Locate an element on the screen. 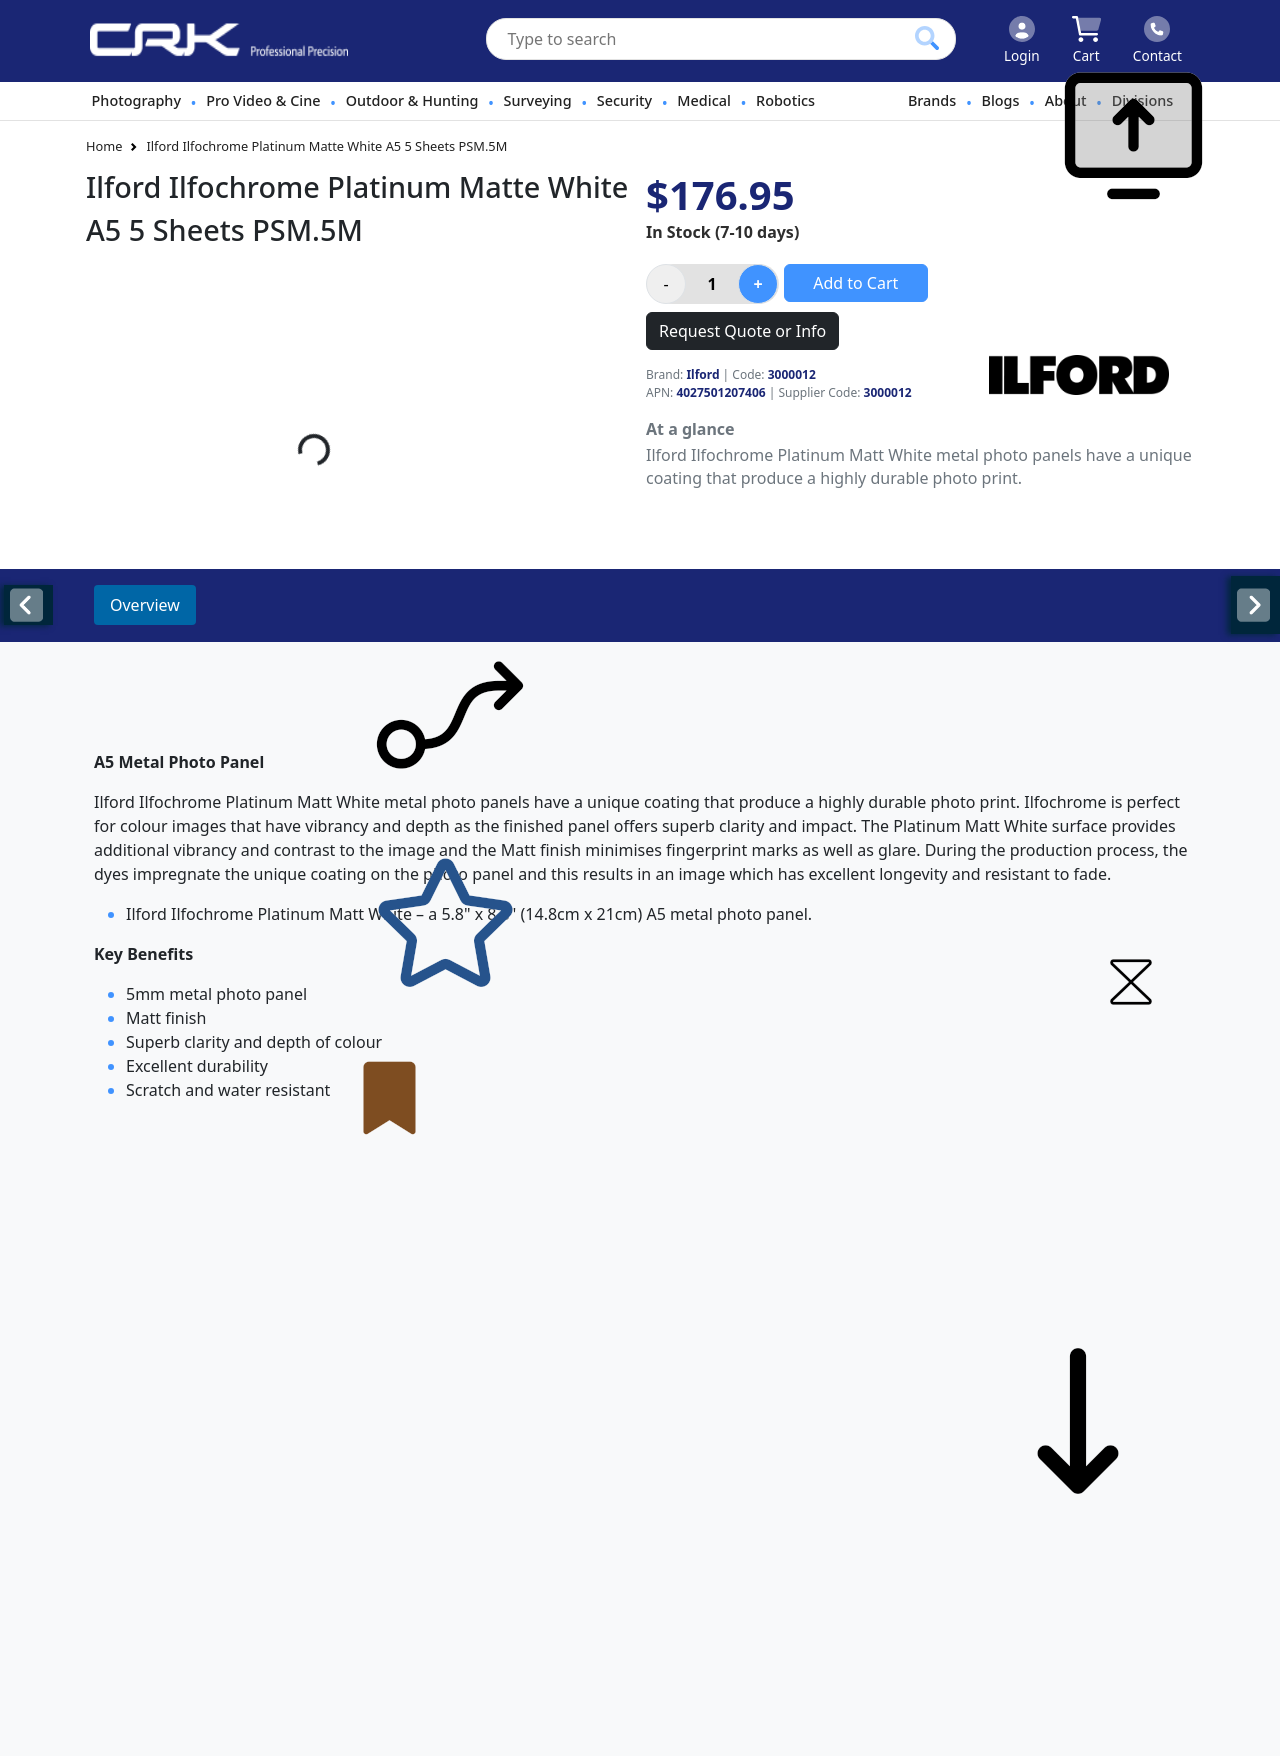 The image size is (1280, 1756). indicates a workflow or process flow direction is located at coordinates (450, 715).